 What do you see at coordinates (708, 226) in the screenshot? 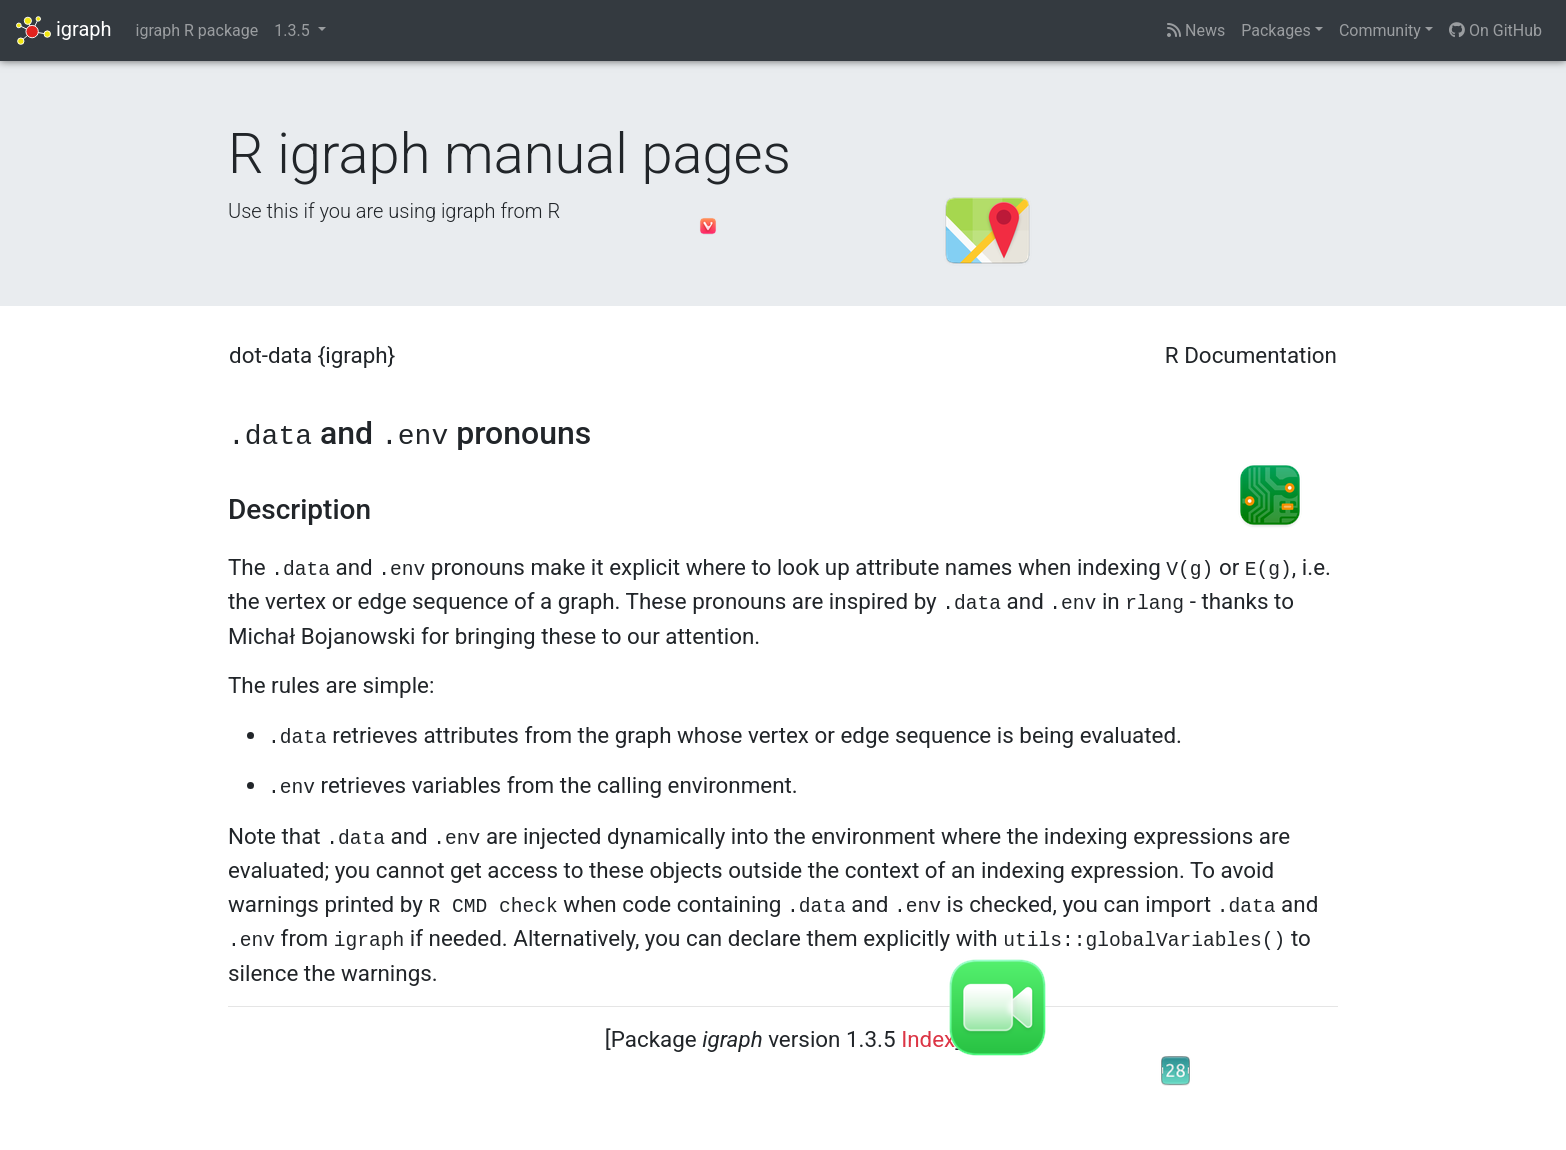
I see `open vivaldi web browser` at bounding box center [708, 226].